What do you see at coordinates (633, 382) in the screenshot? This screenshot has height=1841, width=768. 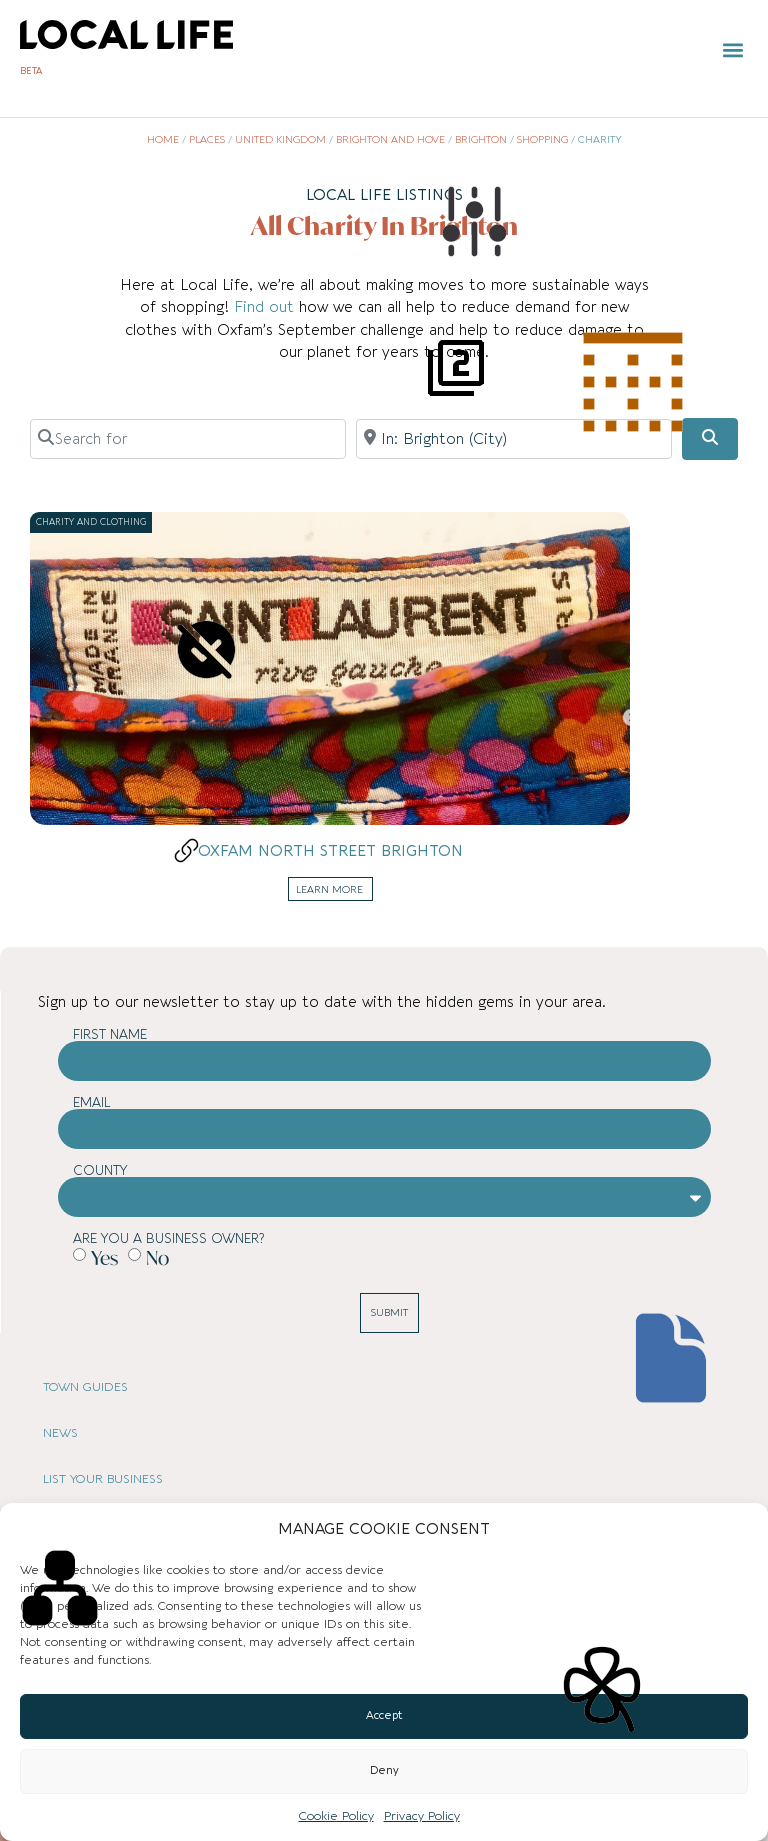 I see `apply border to top edge of selection` at bounding box center [633, 382].